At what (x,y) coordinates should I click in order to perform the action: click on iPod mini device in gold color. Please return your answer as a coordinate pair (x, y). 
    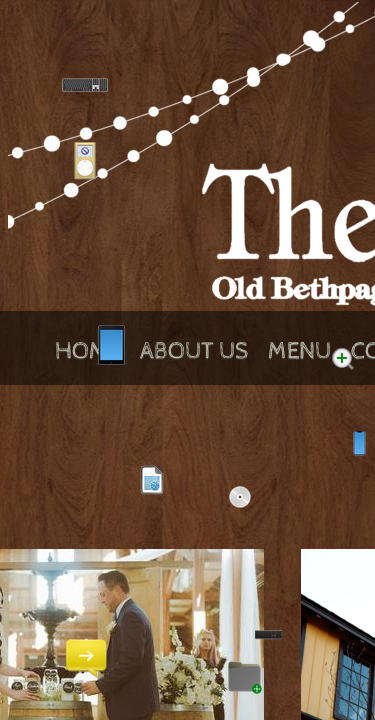
    Looking at the image, I should click on (85, 161).